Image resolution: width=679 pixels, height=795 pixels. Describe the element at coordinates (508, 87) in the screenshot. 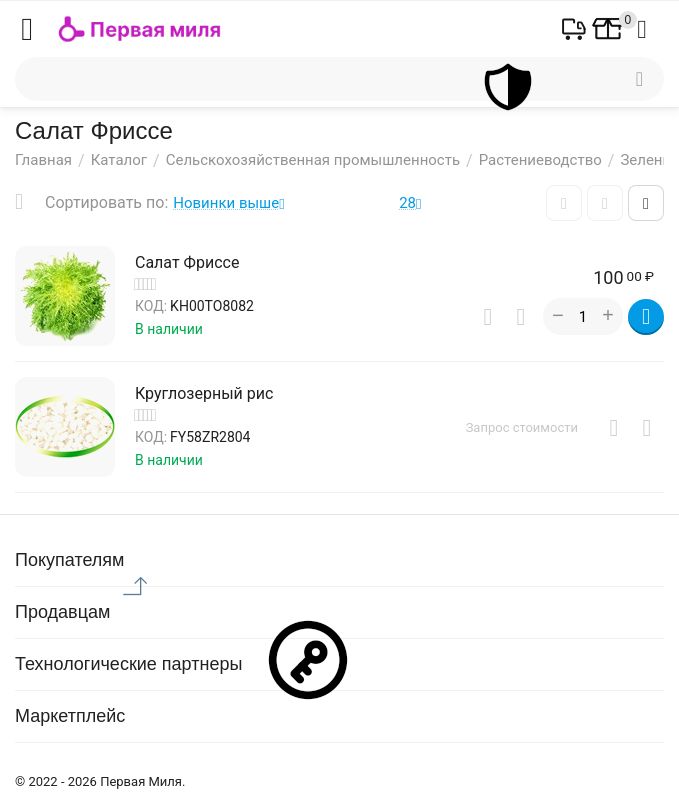

I see `indicates partial security or protection status` at that location.